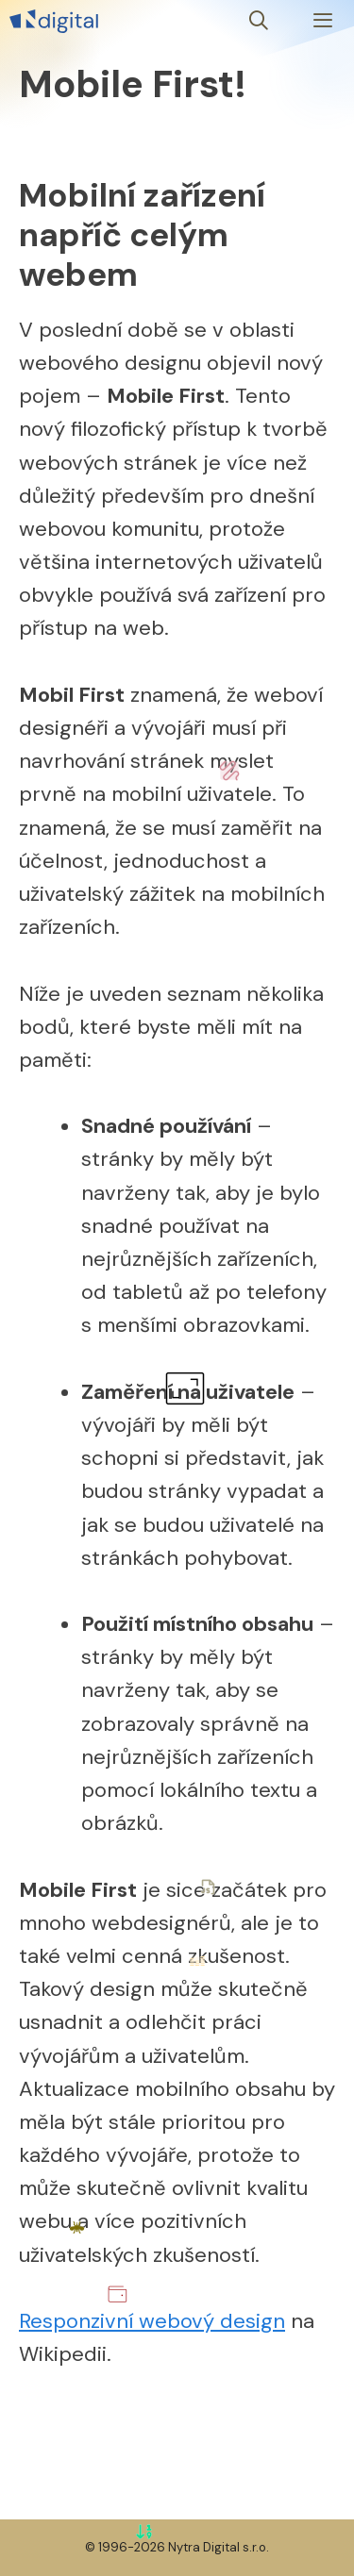 This screenshot has width=354, height=2576. I want to click on sort numbers in descending order, so click(144, 2532).